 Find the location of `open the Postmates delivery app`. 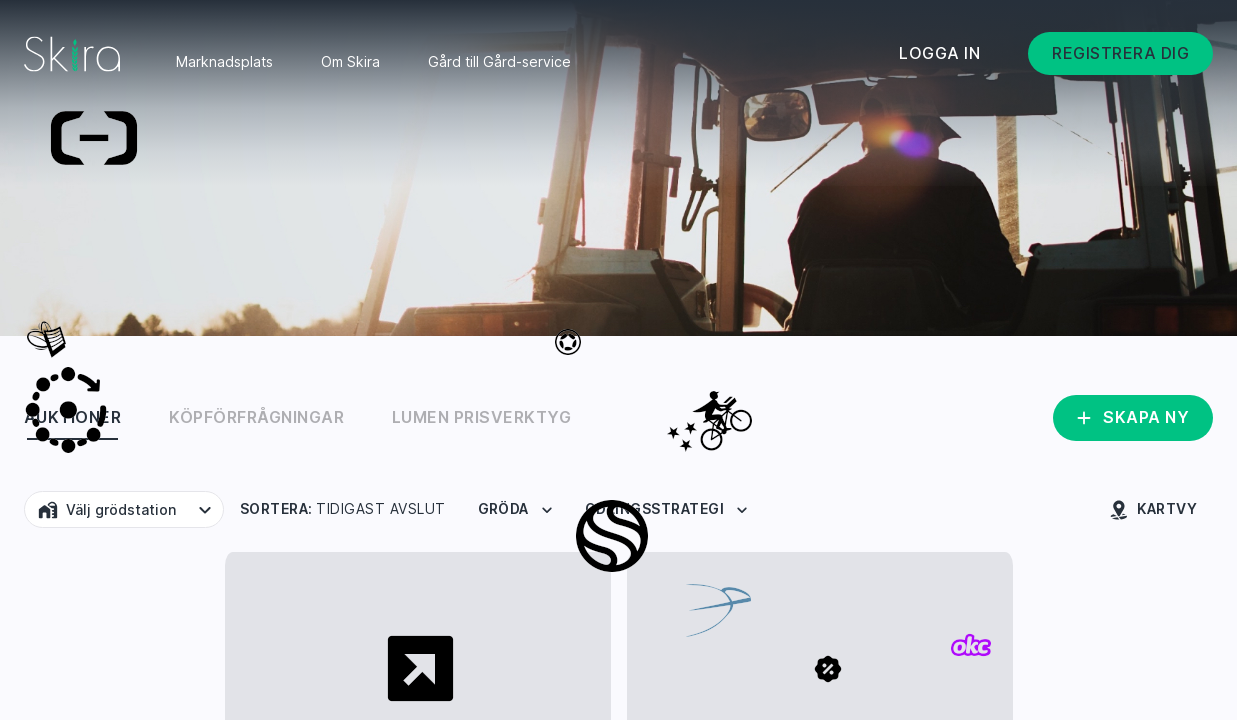

open the Postmates delivery app is located at coordinates (709, 421).